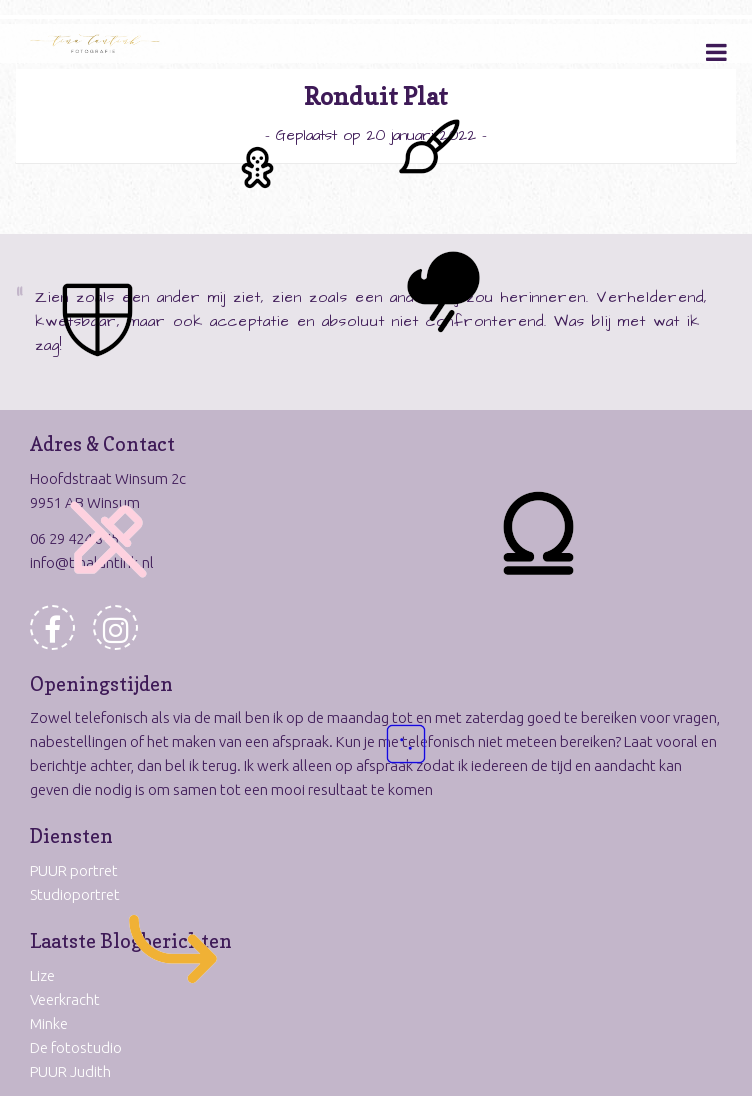 Image resolution: width=752 pixels, height=1096 pixels. What do you see at coordinates (173, 949) in the screenshot?
I see `reply to a message or comment` at bounding box center [173, 949].